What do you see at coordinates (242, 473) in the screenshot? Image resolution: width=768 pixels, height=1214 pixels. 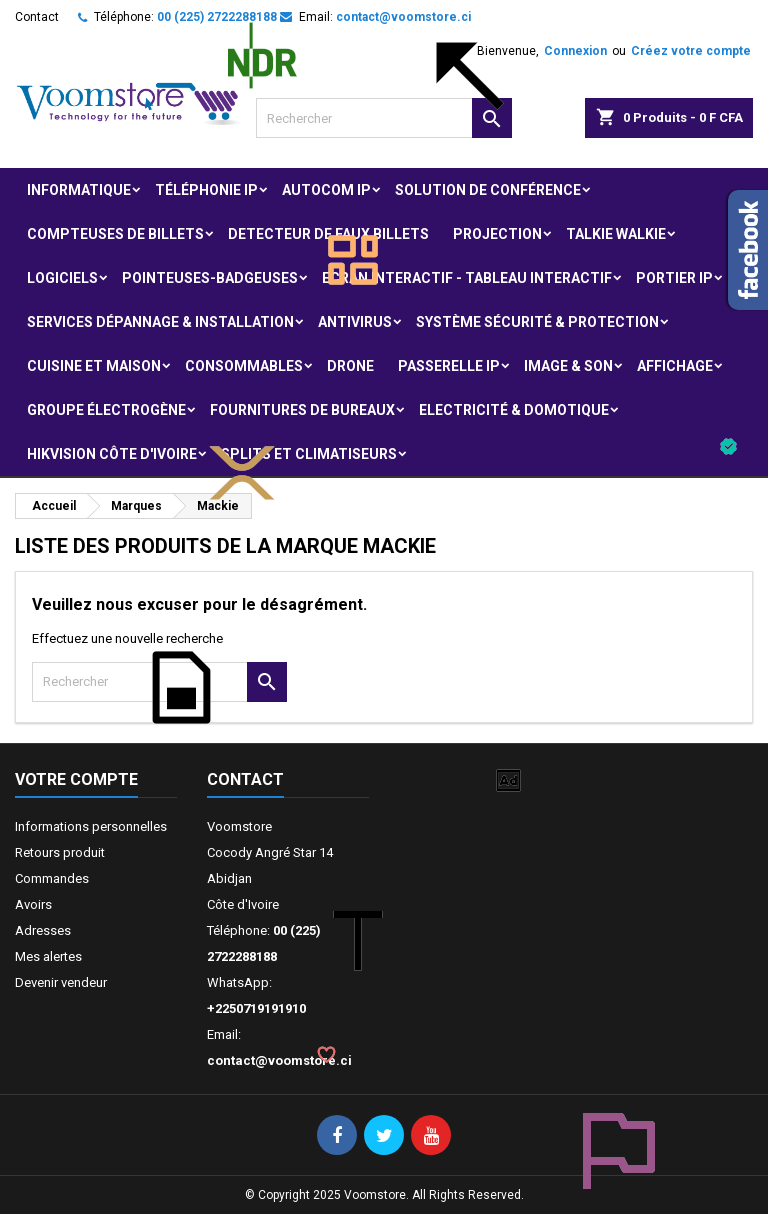 I see `xrp cryptocurrency logo` at bounding box center [242, 473].